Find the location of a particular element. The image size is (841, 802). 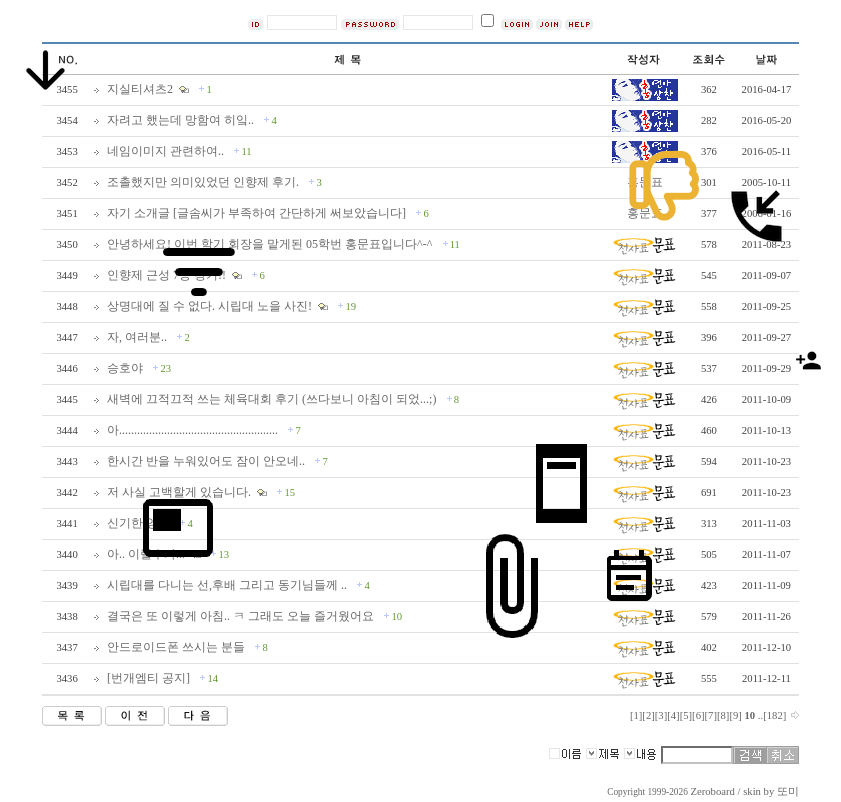

manage mobile advertisement settings is located at coordinates (561, 483).